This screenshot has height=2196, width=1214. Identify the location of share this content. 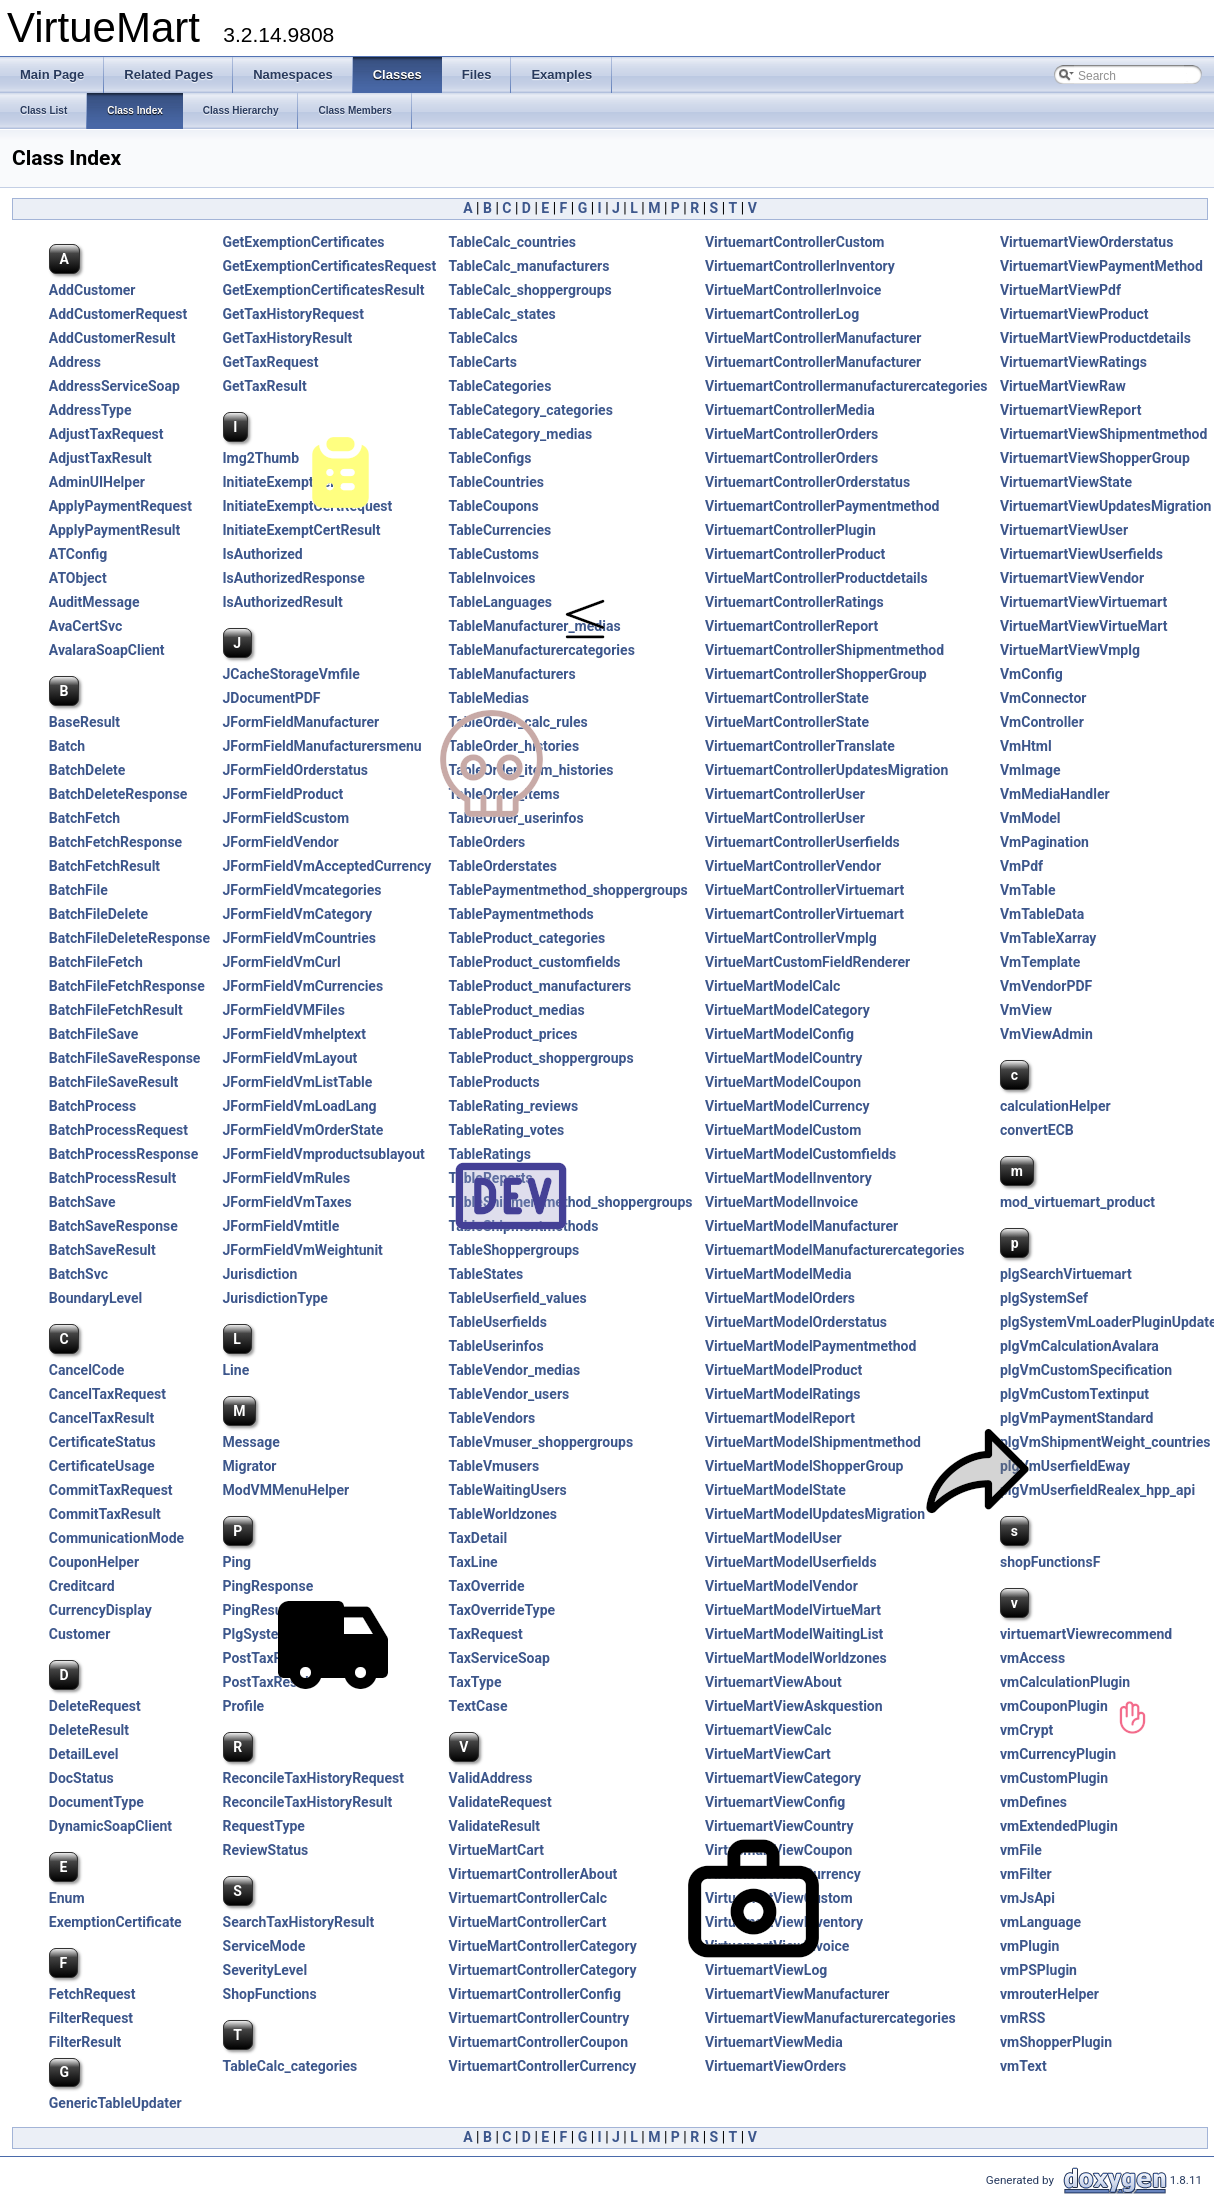
(977, 1476).